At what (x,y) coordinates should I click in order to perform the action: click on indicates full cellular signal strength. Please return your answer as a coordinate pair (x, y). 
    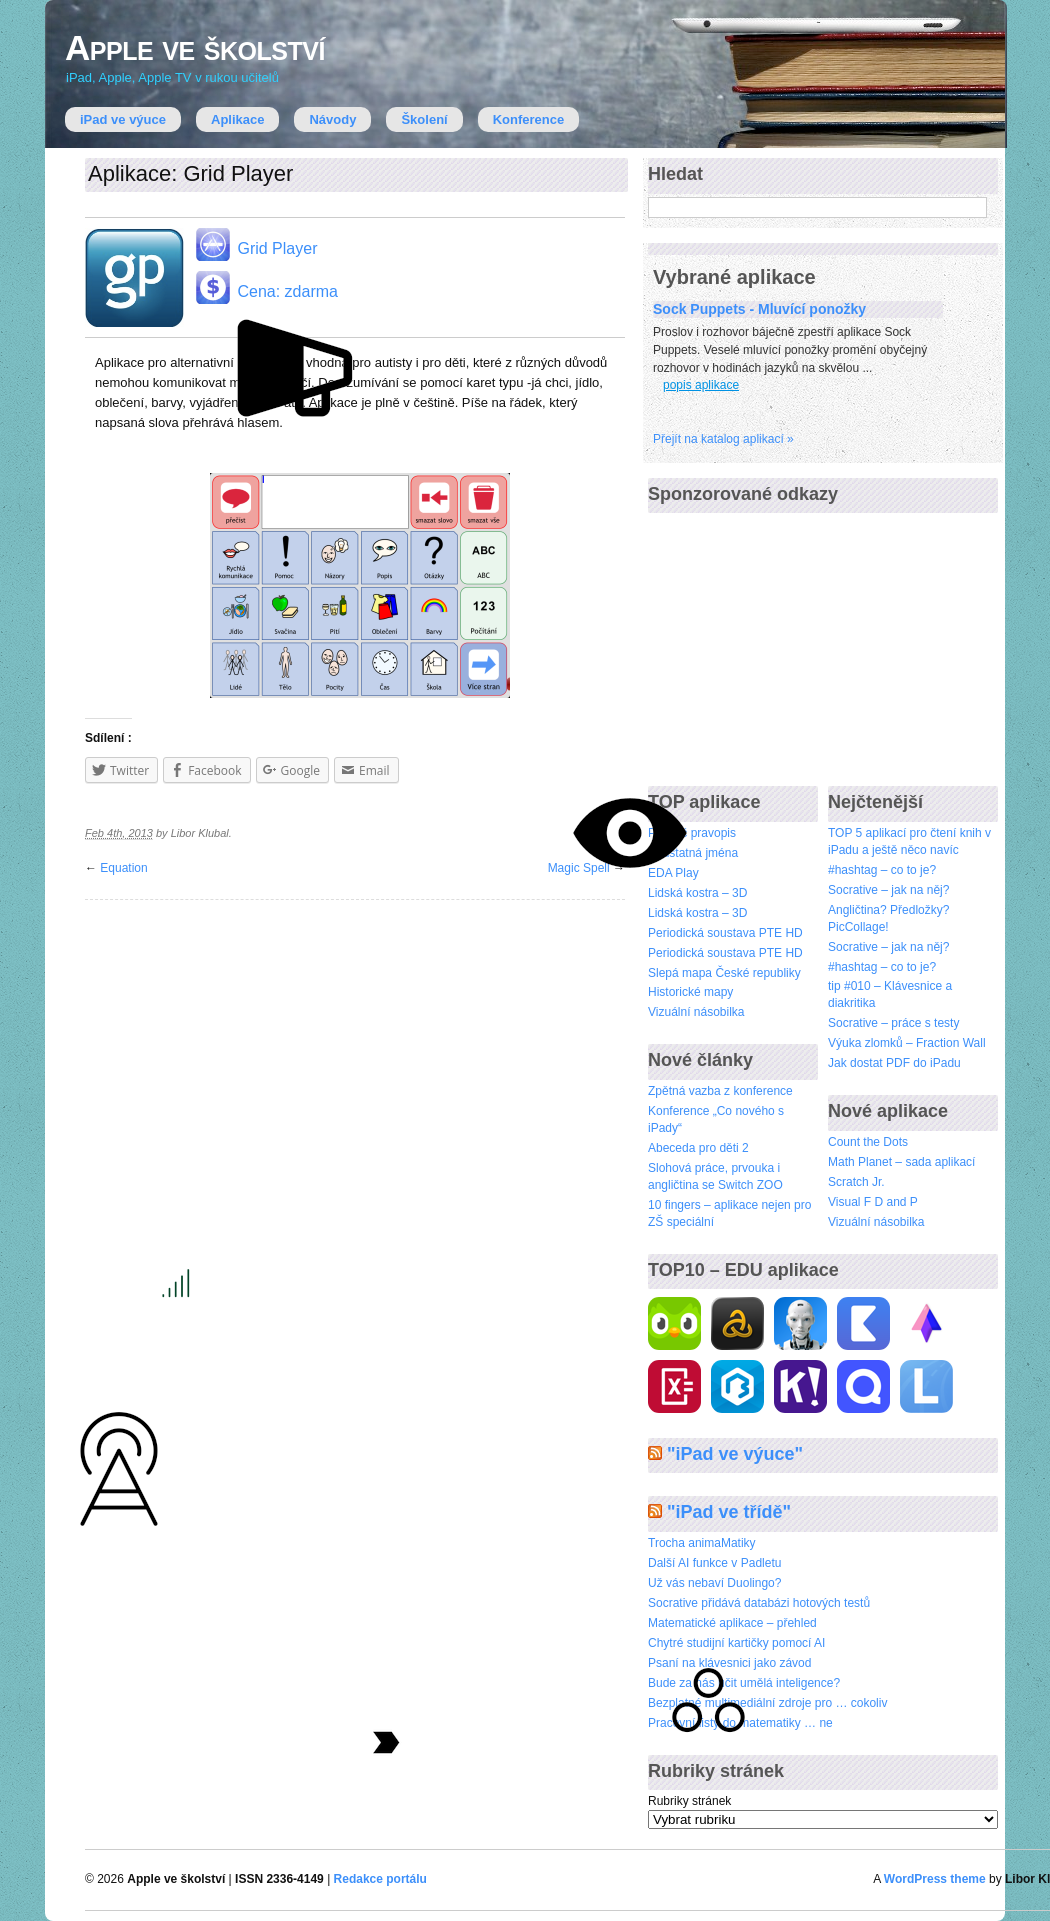
    Looking at the image, I should click on (177, 1285).